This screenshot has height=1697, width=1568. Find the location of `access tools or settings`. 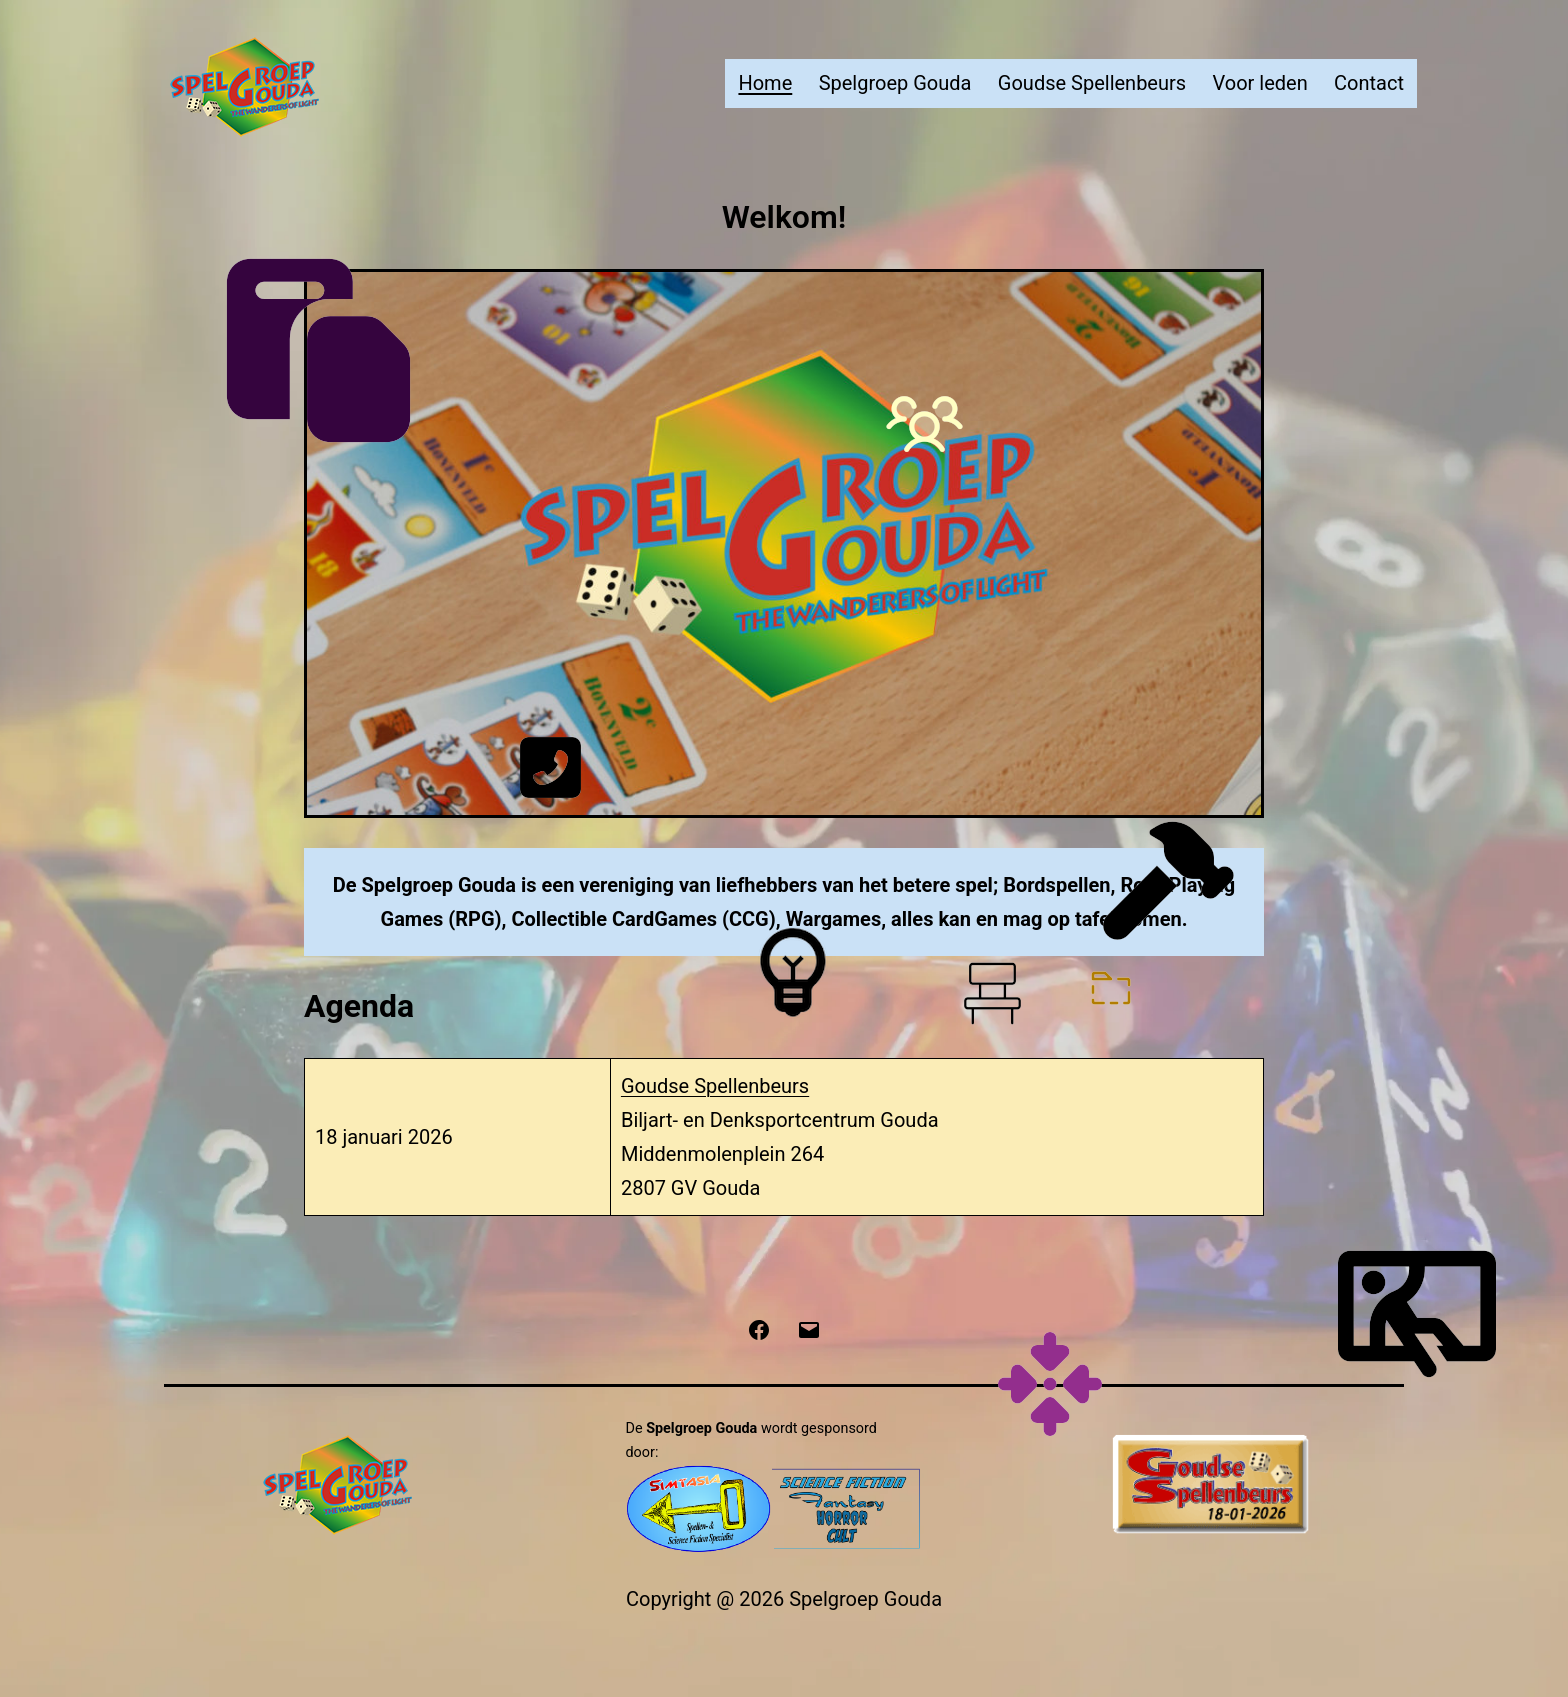

access tools or settings is located at coordinates (1167, 882).